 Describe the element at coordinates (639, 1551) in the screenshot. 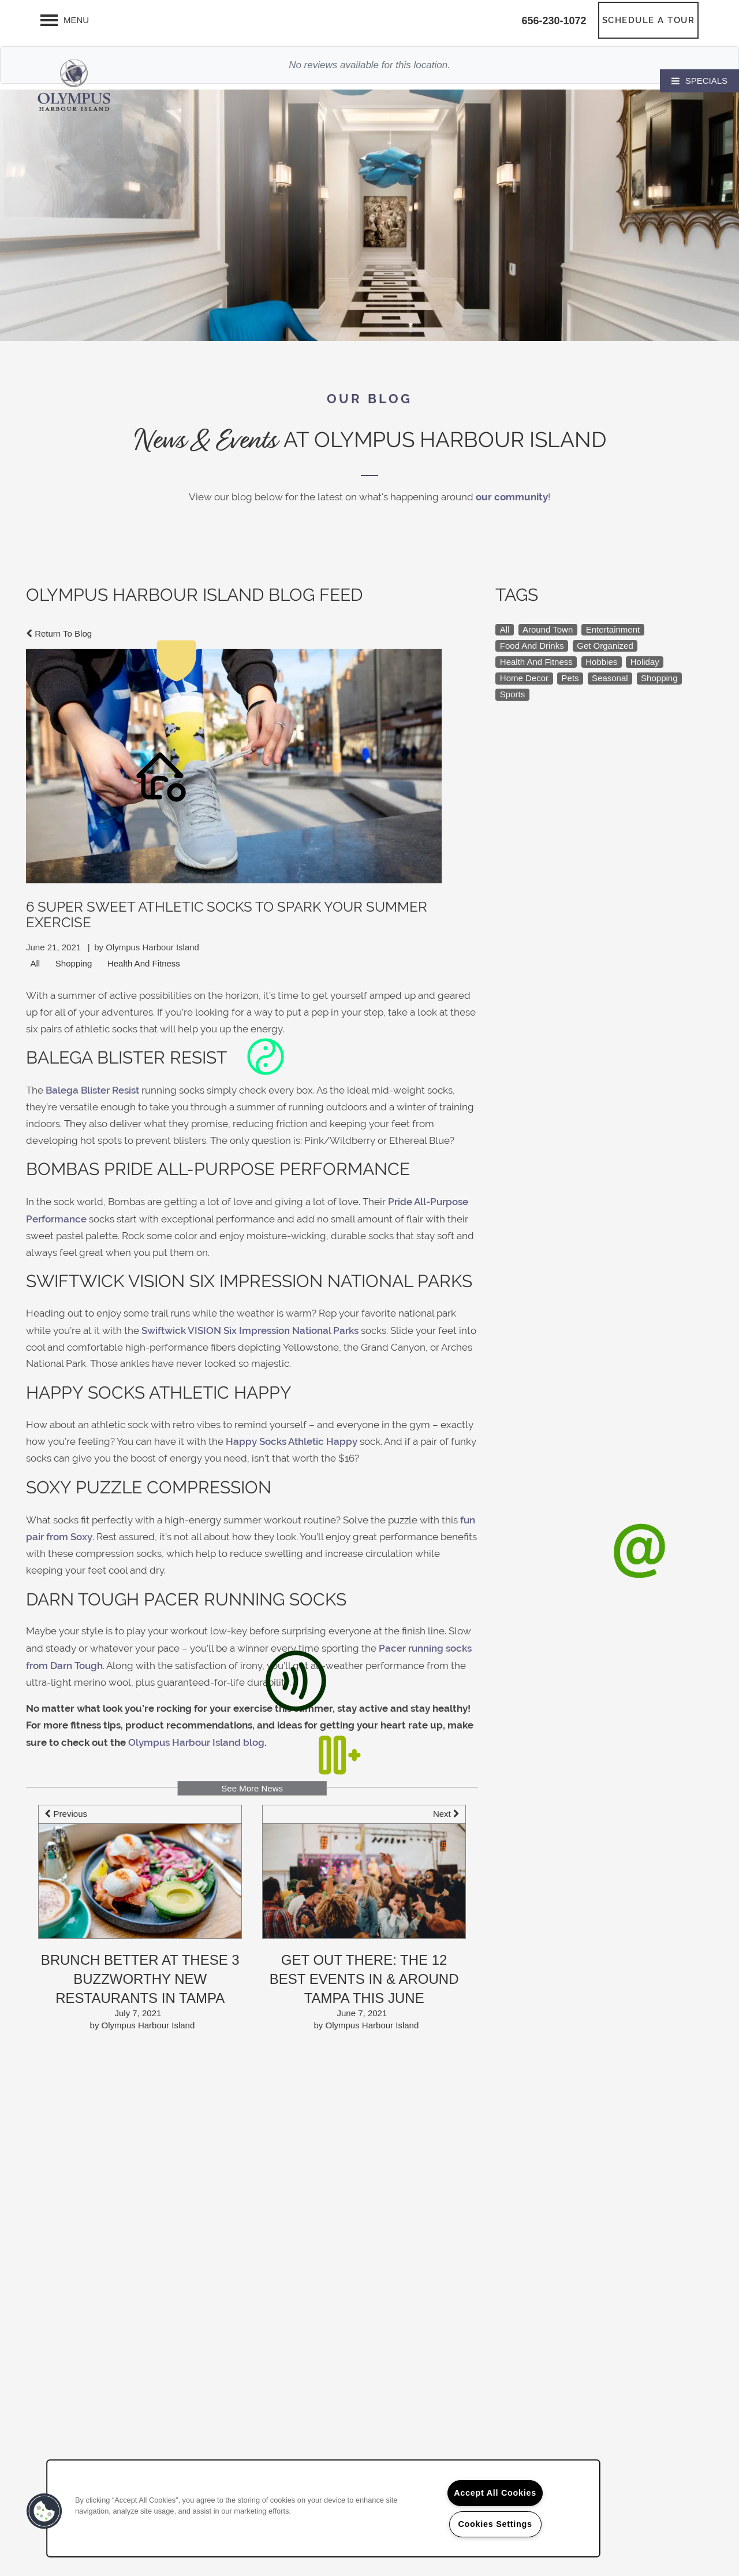

I see `mention a user in chat` at that location.